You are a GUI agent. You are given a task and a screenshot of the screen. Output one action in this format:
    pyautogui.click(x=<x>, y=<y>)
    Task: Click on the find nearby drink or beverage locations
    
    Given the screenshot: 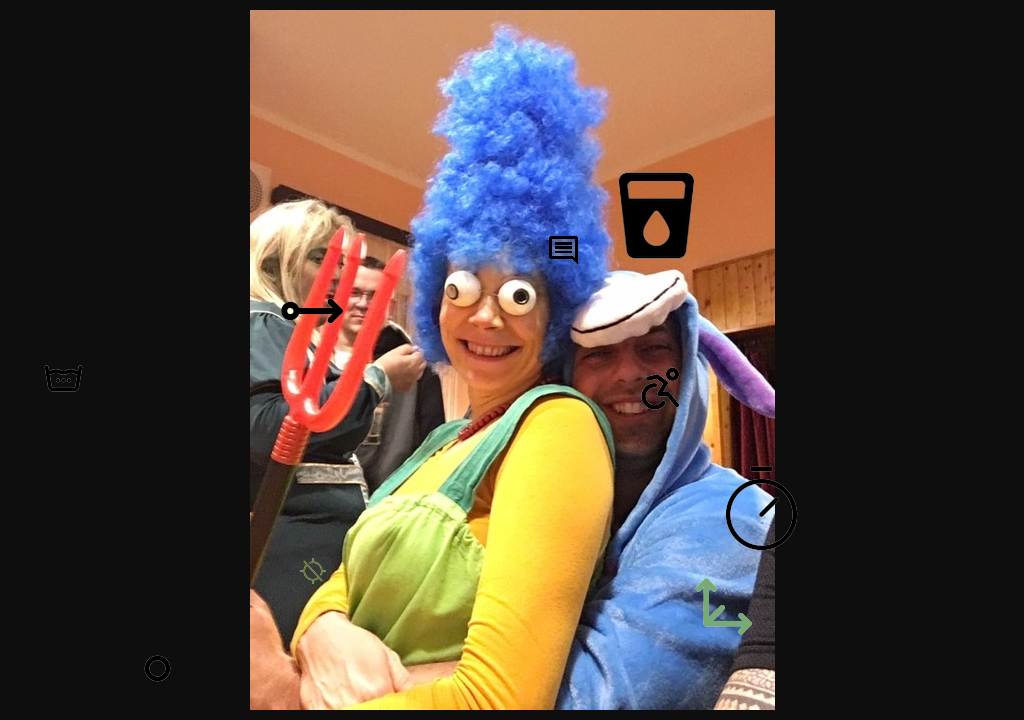 What is the action you would take?
    pyautogui.click(x=656, y=215)
    